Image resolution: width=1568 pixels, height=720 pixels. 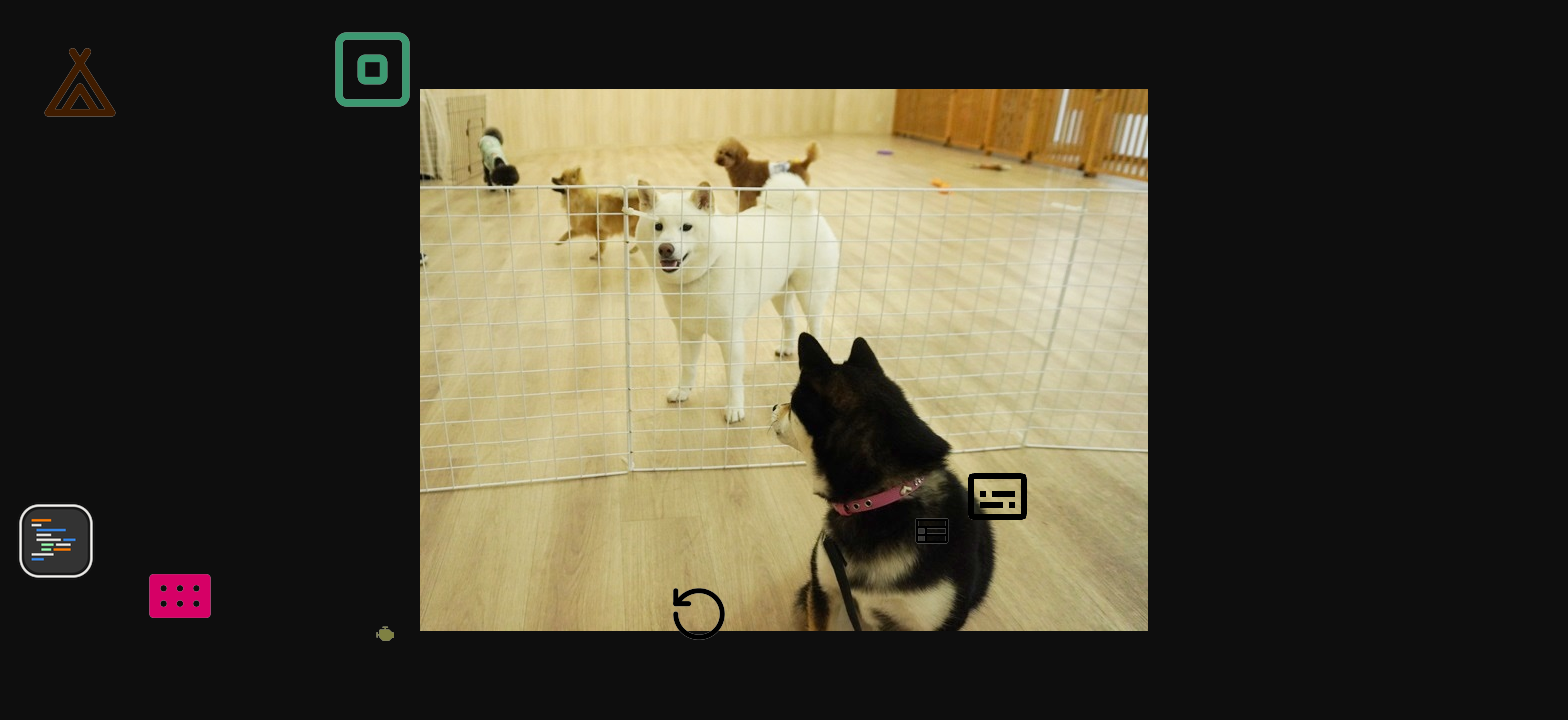 What do you see at coordinates (997, 496) in the screenshot?
I see `enable subtitles or closed captions` at bounding box center [997, 496].